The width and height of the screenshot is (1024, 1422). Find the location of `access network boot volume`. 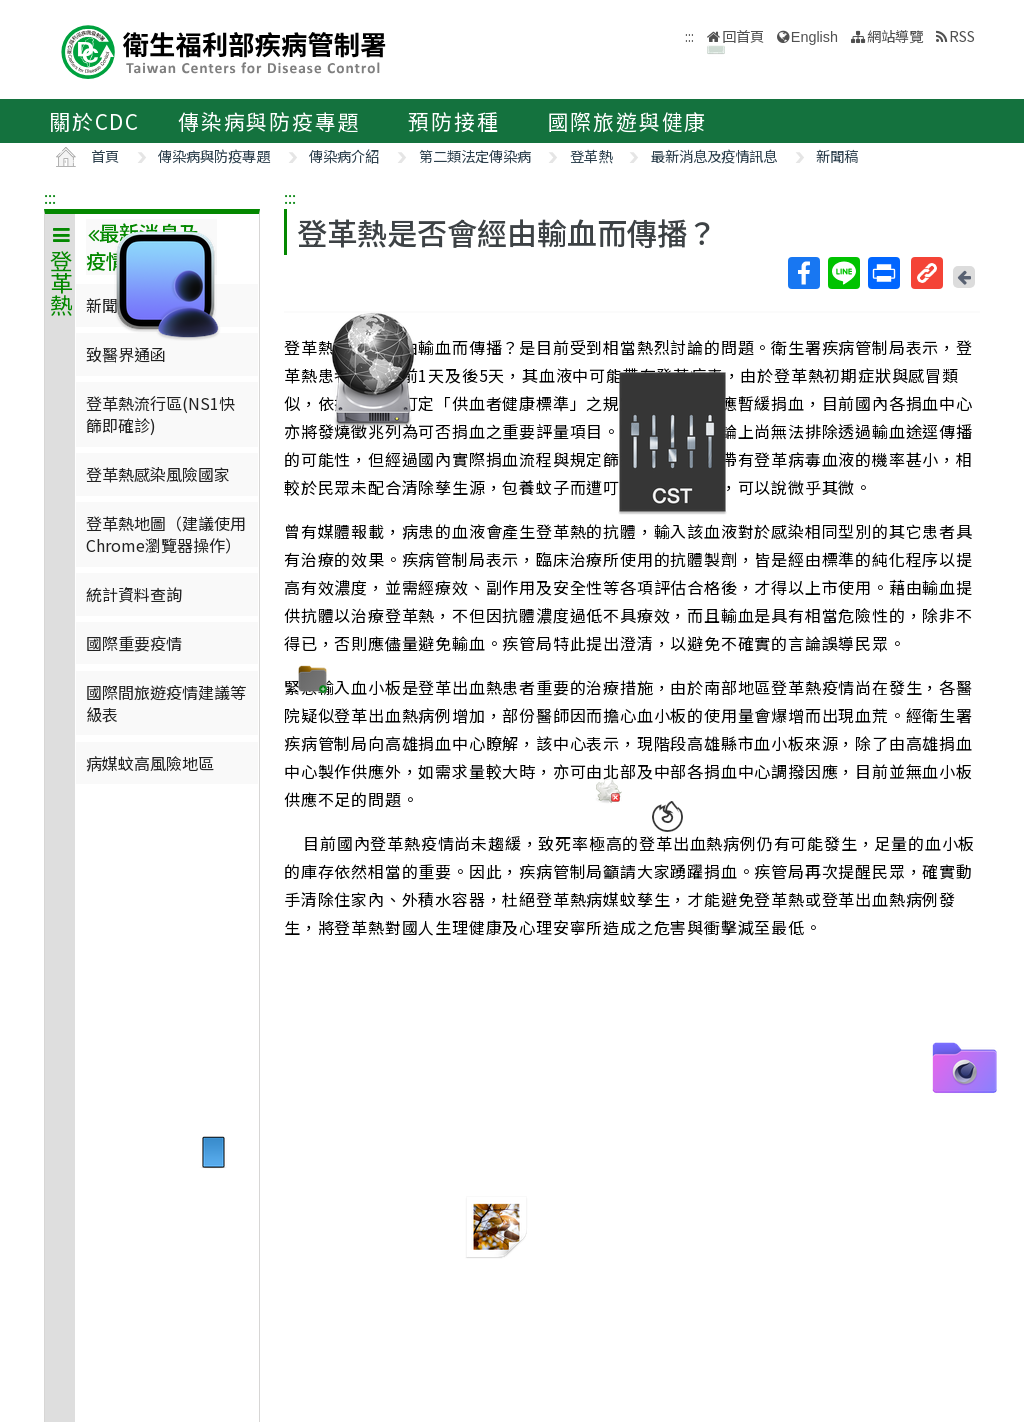

access network boot volume is located at coordinates (369, 370).